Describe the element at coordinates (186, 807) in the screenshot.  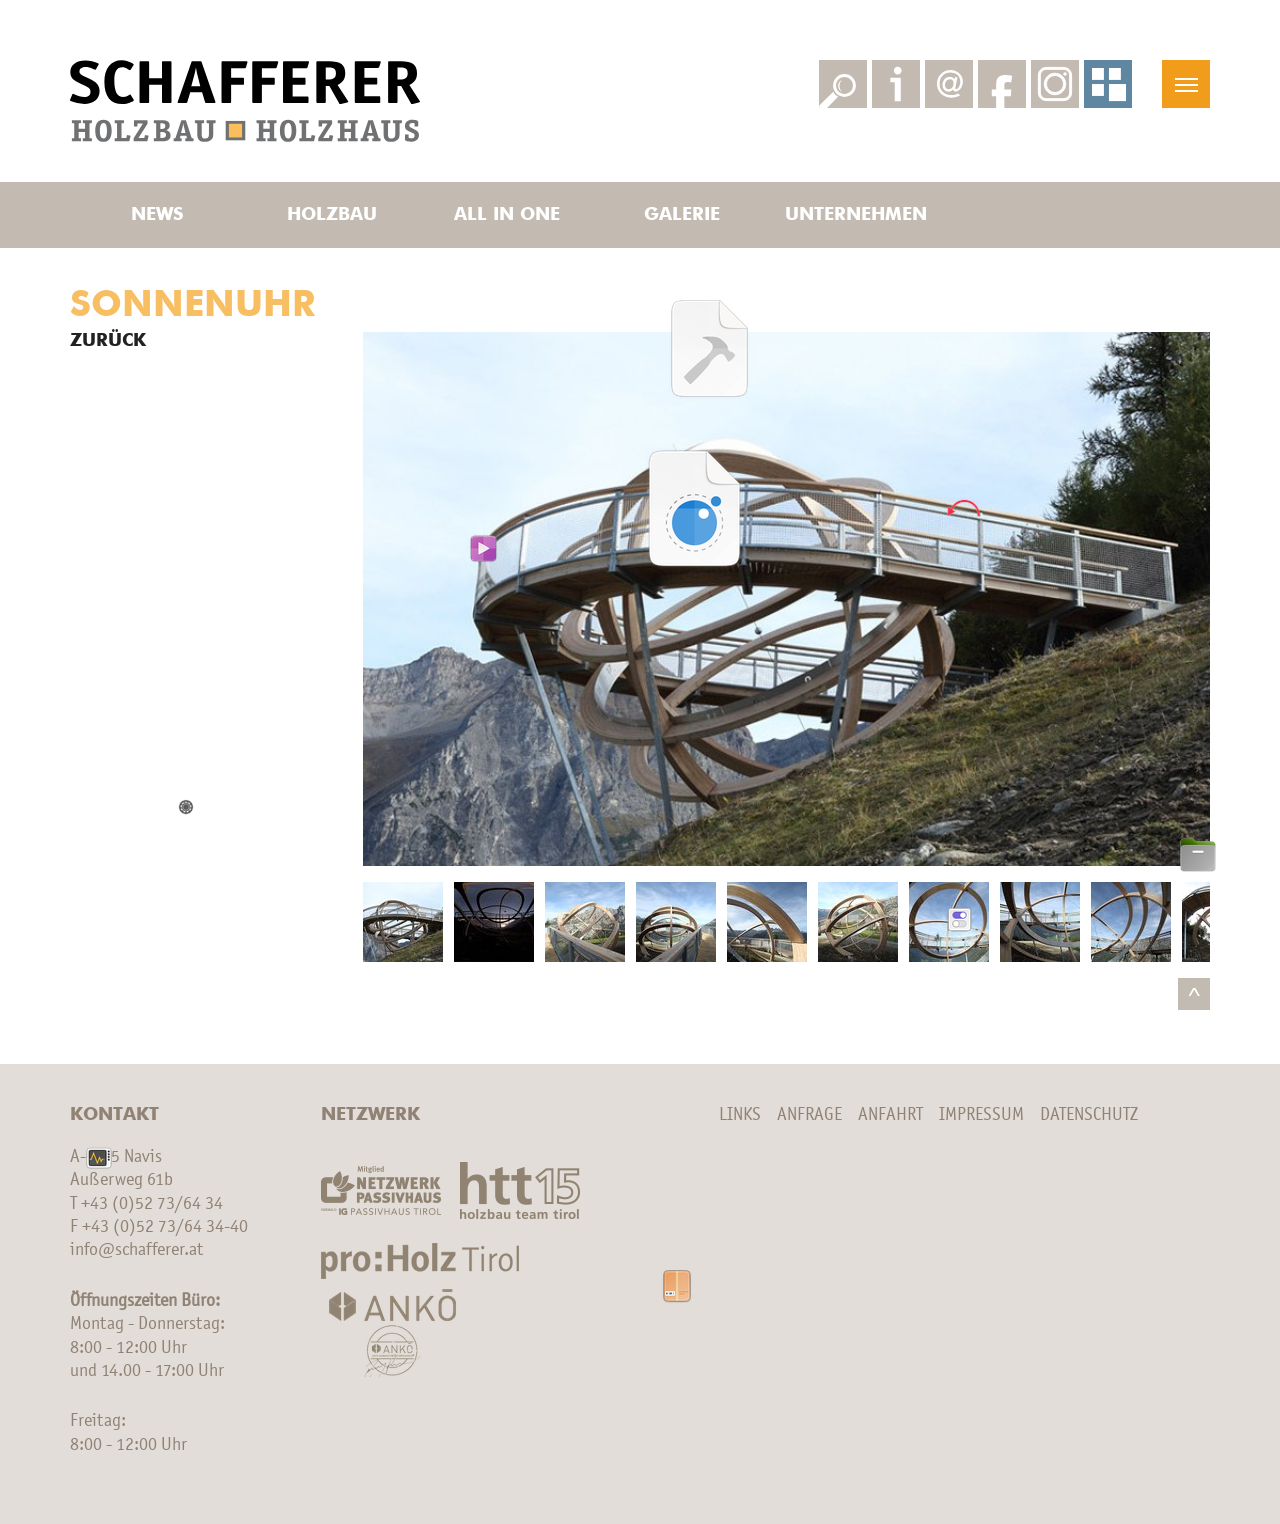
I see `indicates system or device settings` at that location.